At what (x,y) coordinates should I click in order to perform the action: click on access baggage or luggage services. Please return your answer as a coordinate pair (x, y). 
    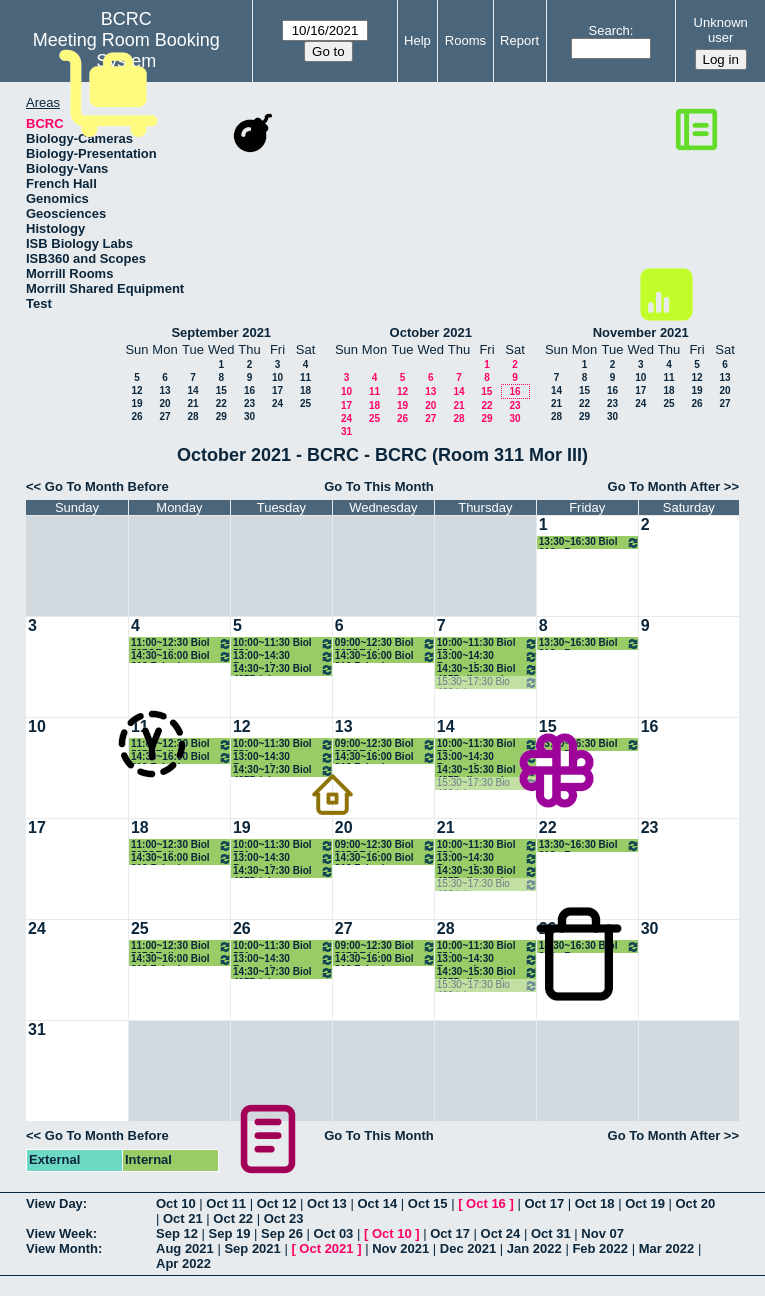
    Looking at the image, I should click on (108, 93).